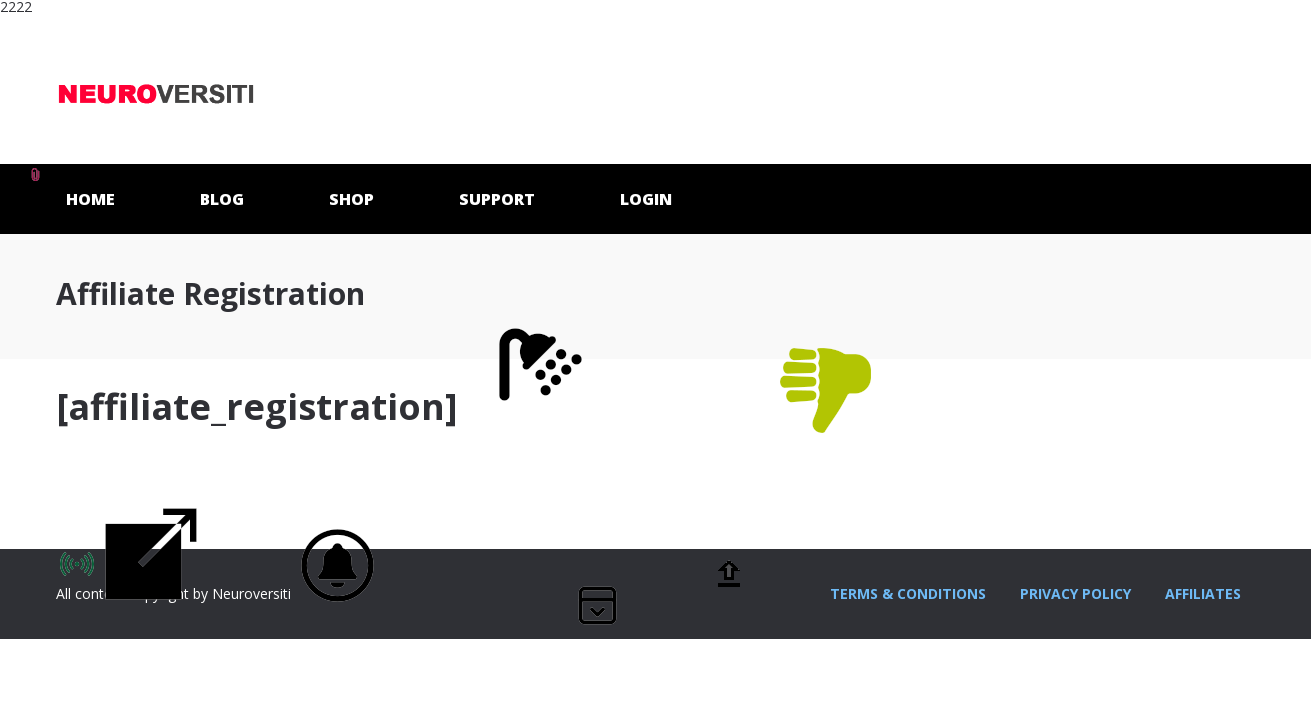  I want to click on access notification settings, so click(337, 565).